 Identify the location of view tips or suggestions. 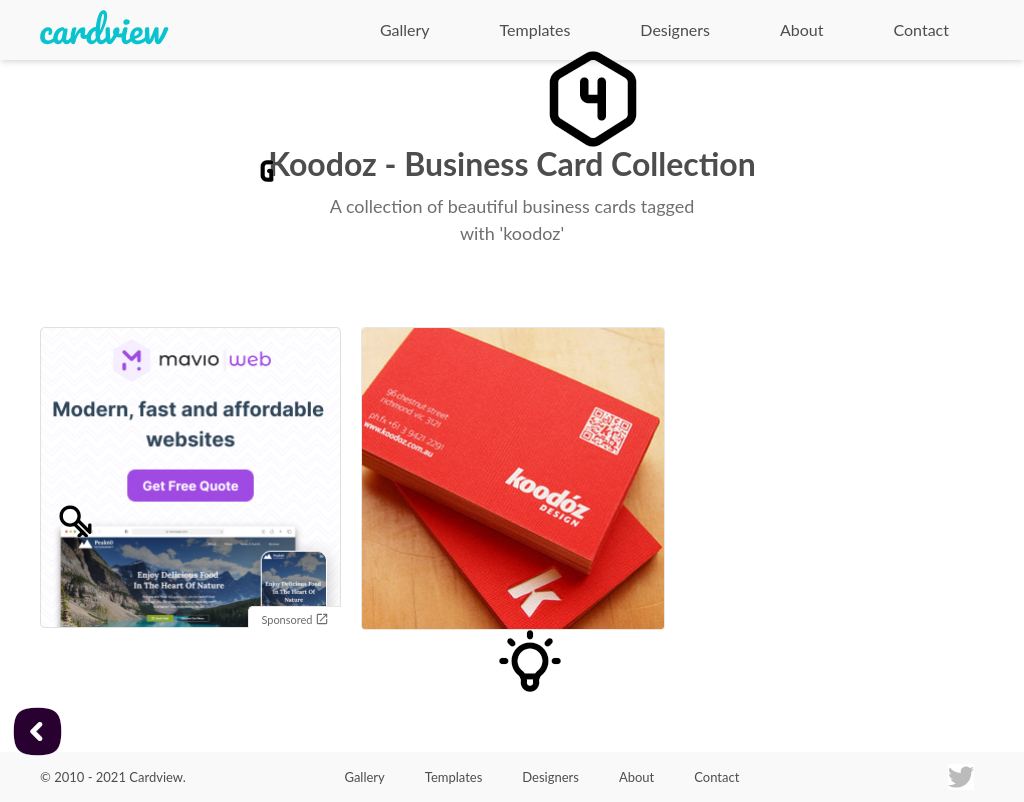
(530, 661).